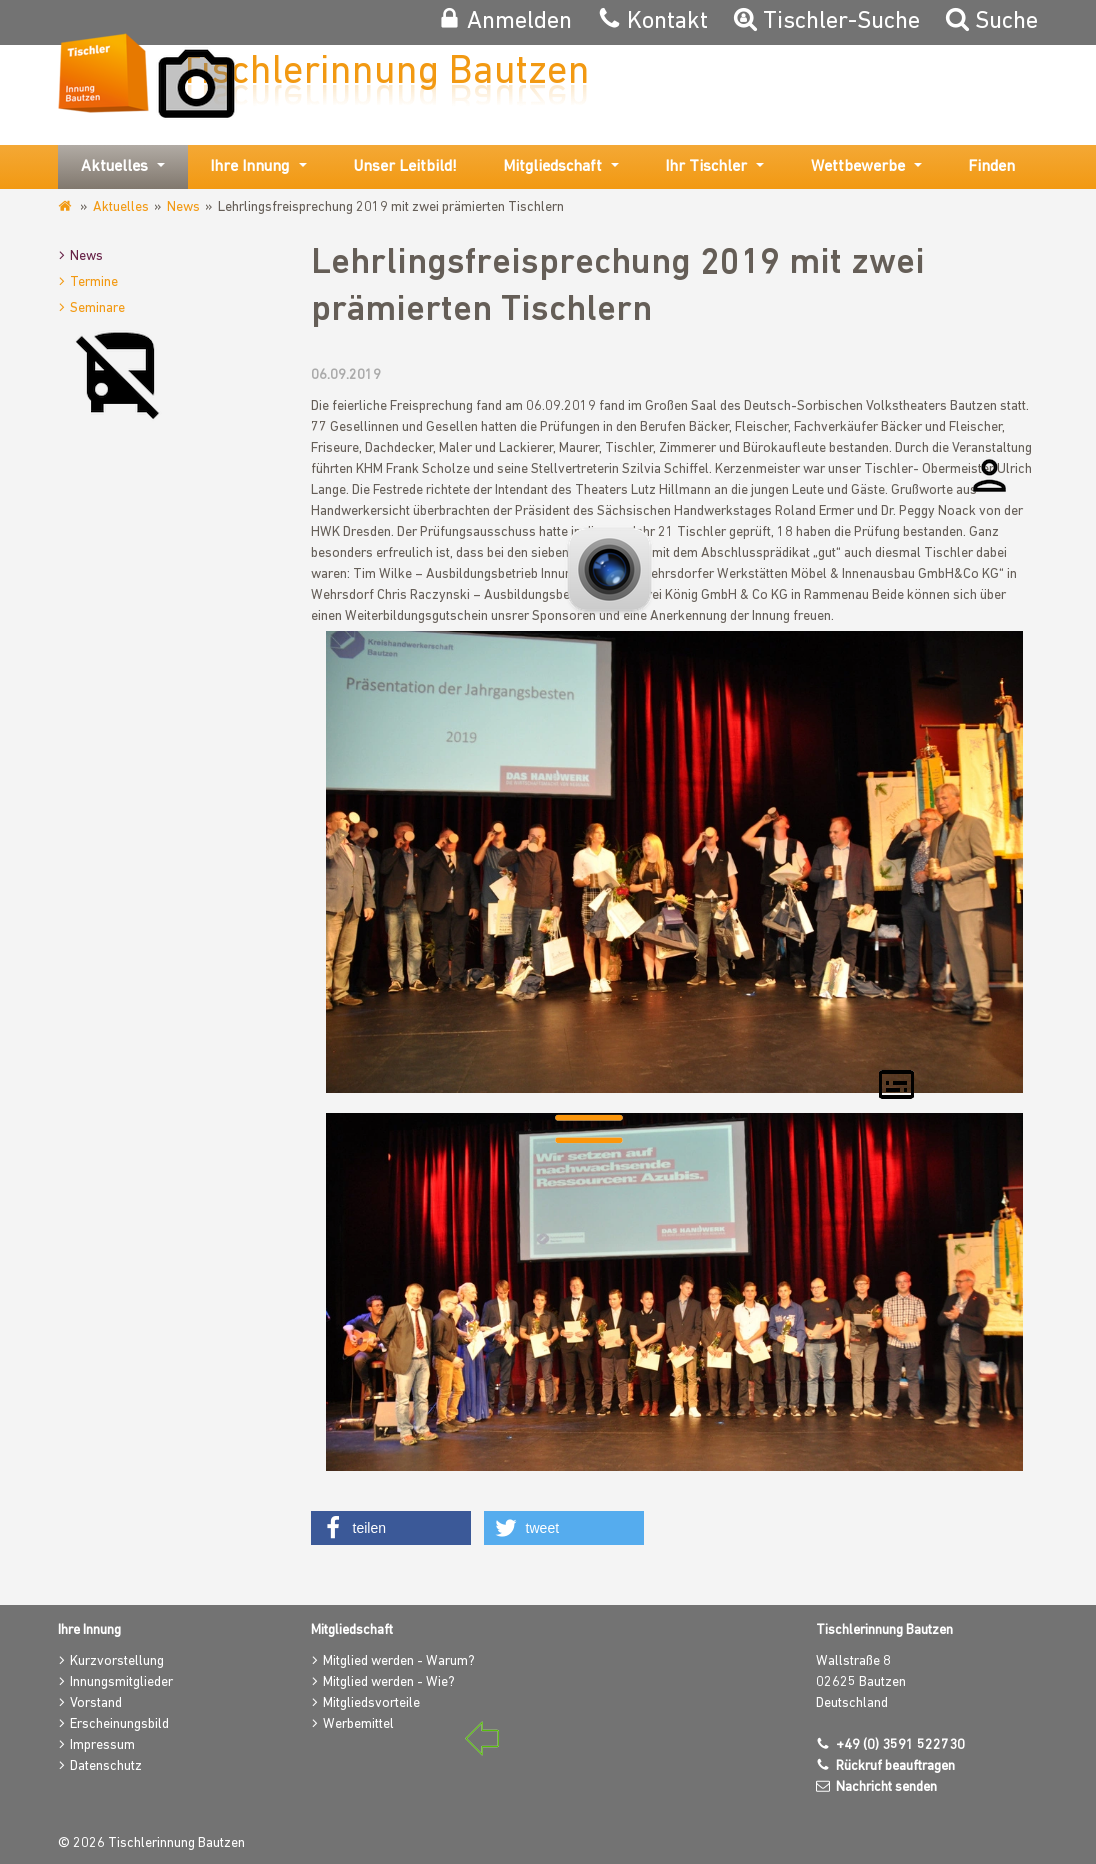 This screenshot has height=1864, width=1096. What do you see at coordinates (989, 475) in the screenshot?
I see `view your profile` at bounding box center [989, 475].